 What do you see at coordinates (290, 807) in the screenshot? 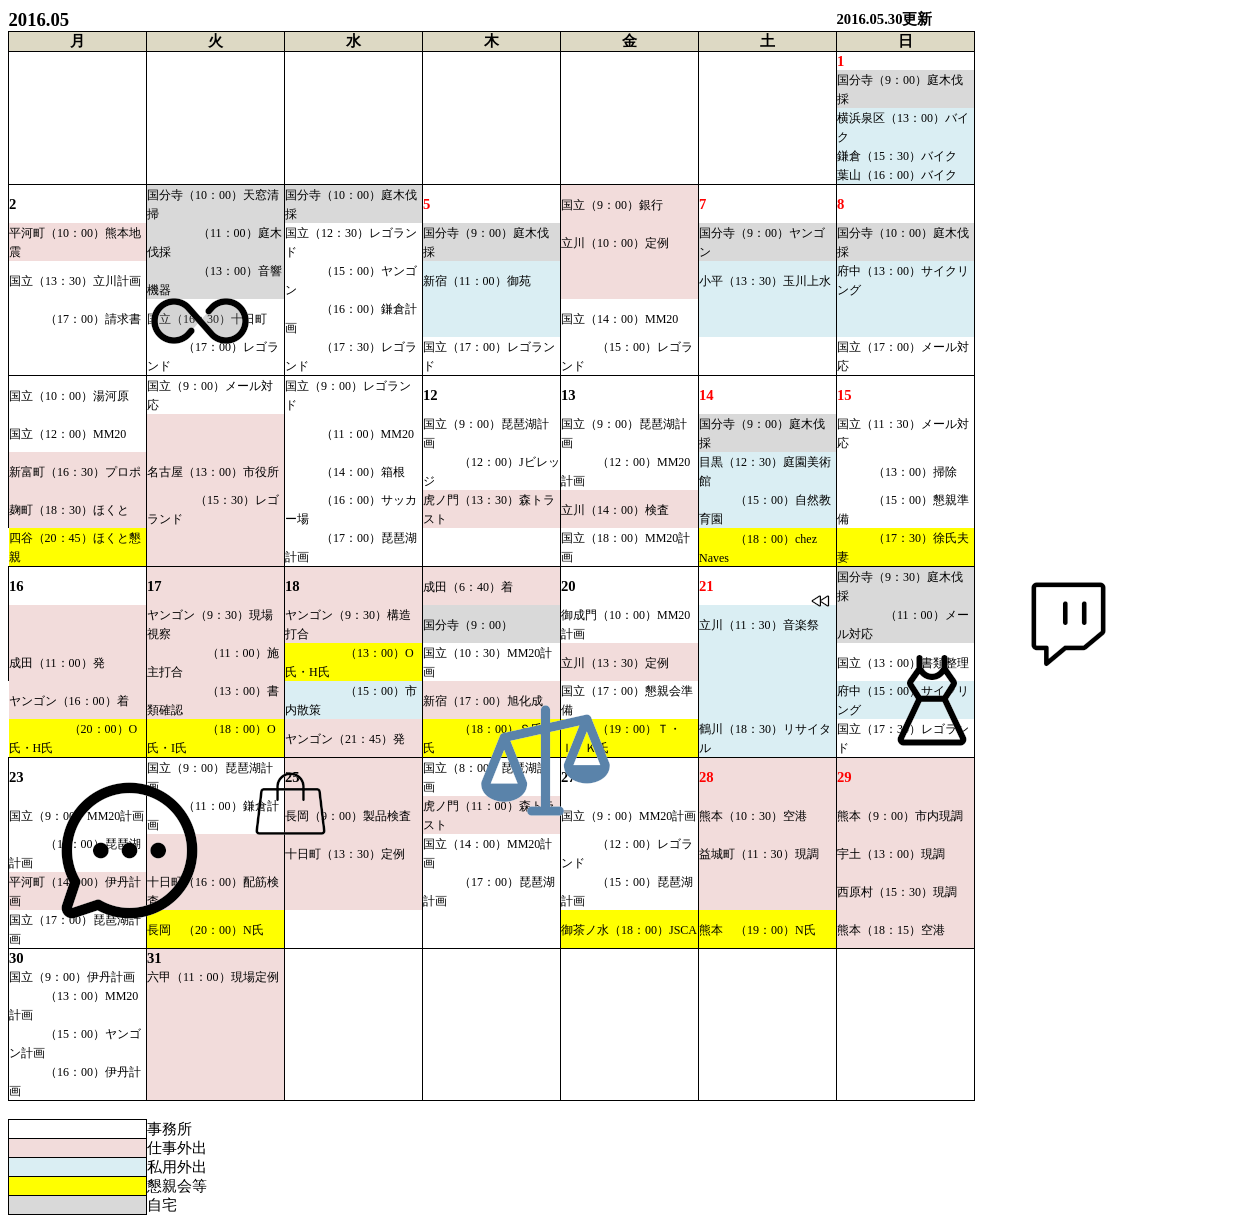
I see `access shopping bag or cart` at bounding box center [290, 807].